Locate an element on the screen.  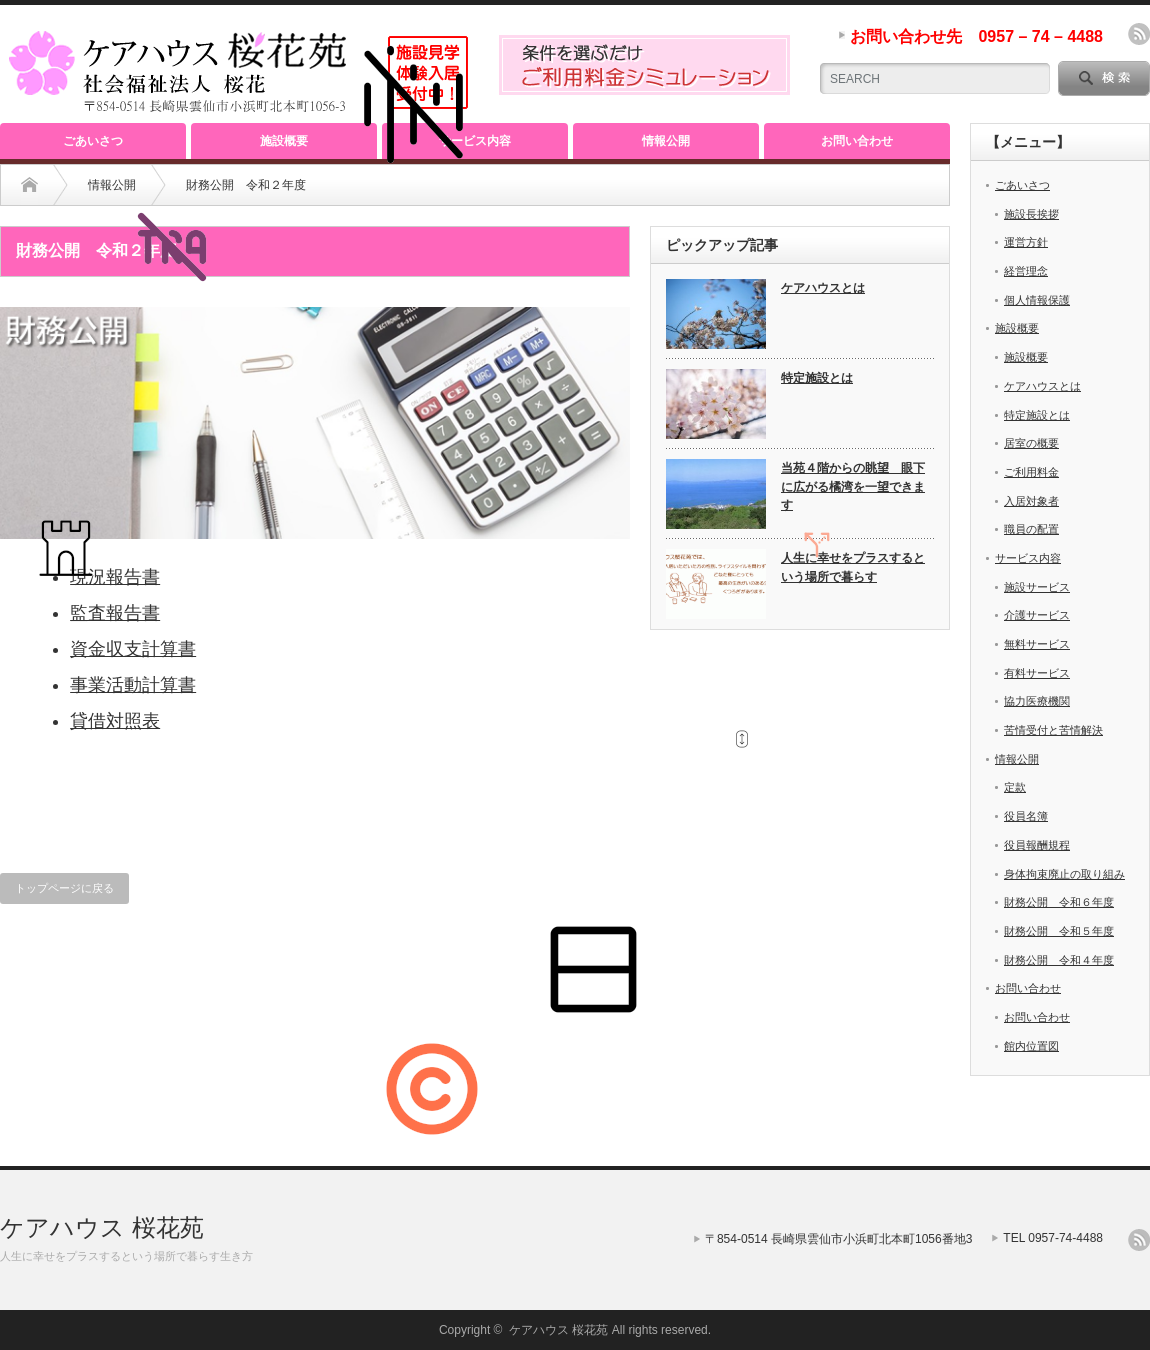
take an alternate left route is located at coordinates (817, 545).